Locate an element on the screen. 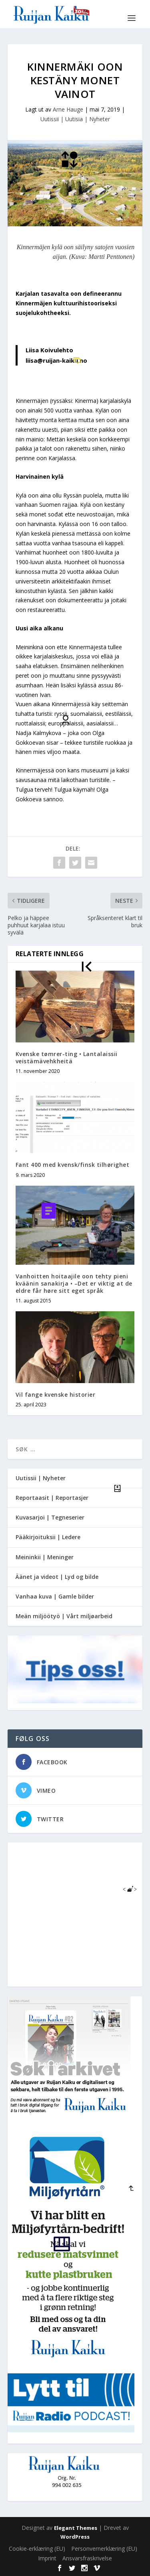  navigate back and up one level is located at coordinates (131, 2188).